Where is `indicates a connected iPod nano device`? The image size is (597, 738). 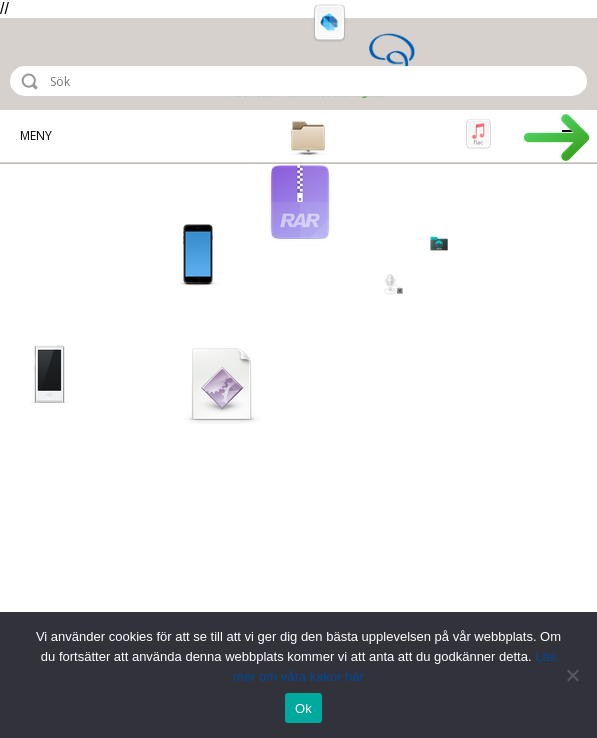 indicates a connected iPod nano device is located at coordinates (49, 374).